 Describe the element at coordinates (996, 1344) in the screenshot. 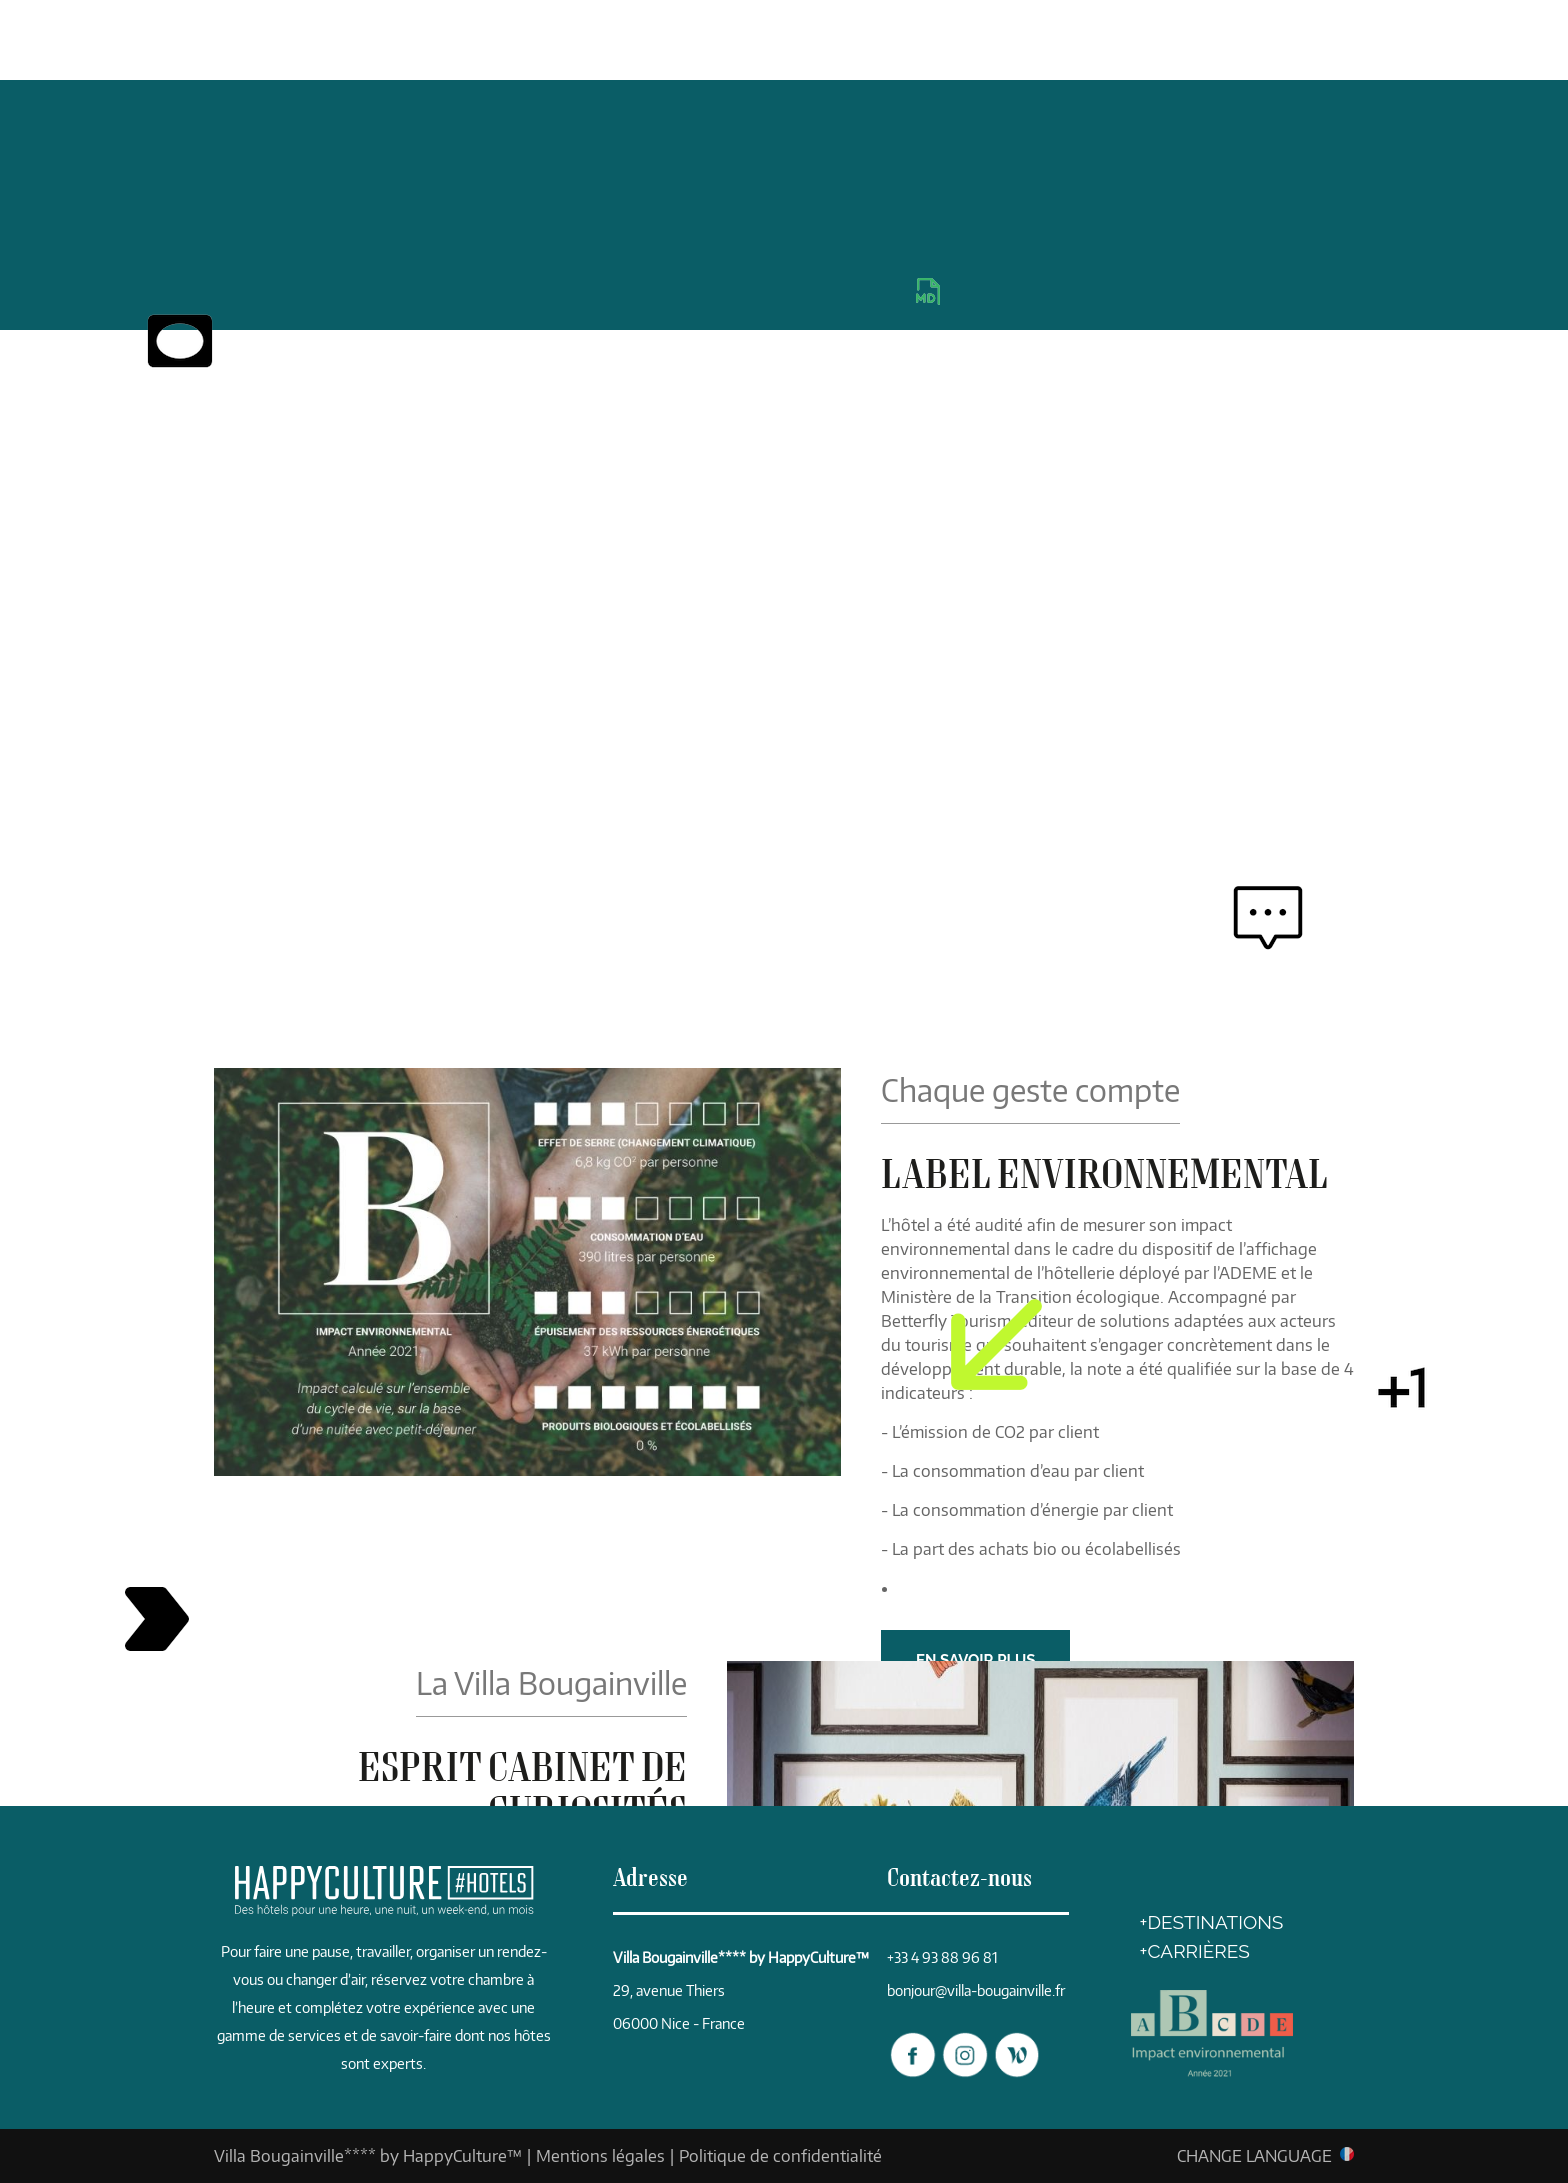

I see `navigate to the bottom-left section` at that location.